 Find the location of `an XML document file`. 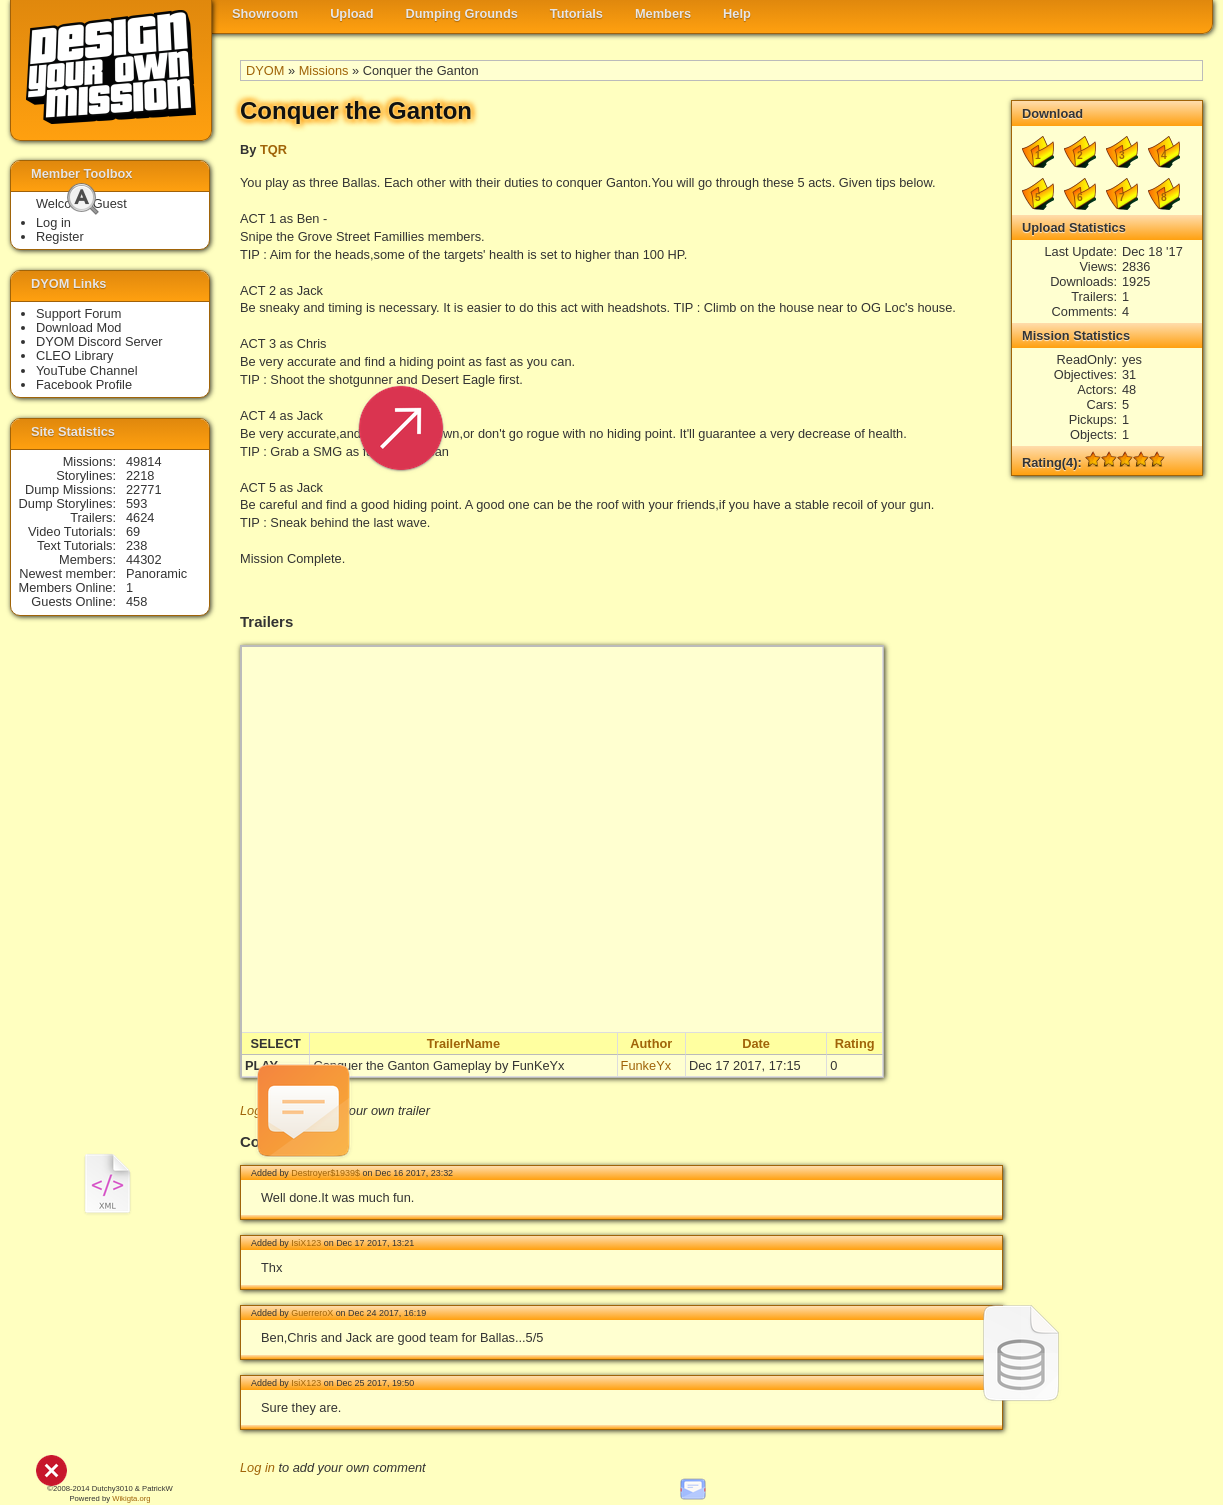

an XML document file is located at coordinates (107, 1184).